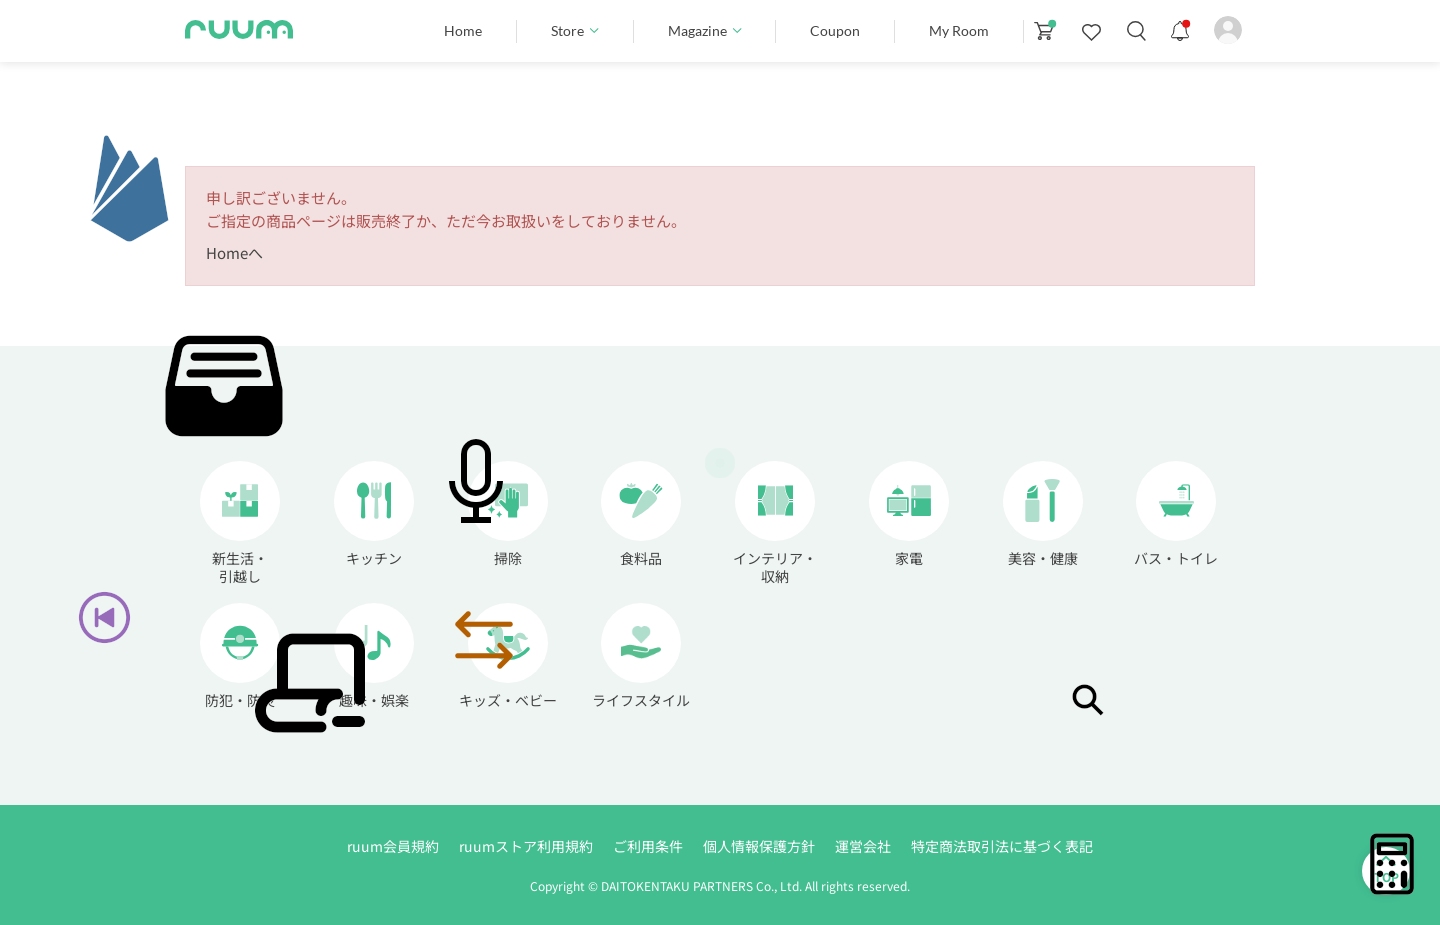 Image resolution: width=1440 pixels, height=925 pixels. What do you see at coordinates (484, 640) in the screenshot?
I see `swap or exchange items` at bounding box center [484, 640].